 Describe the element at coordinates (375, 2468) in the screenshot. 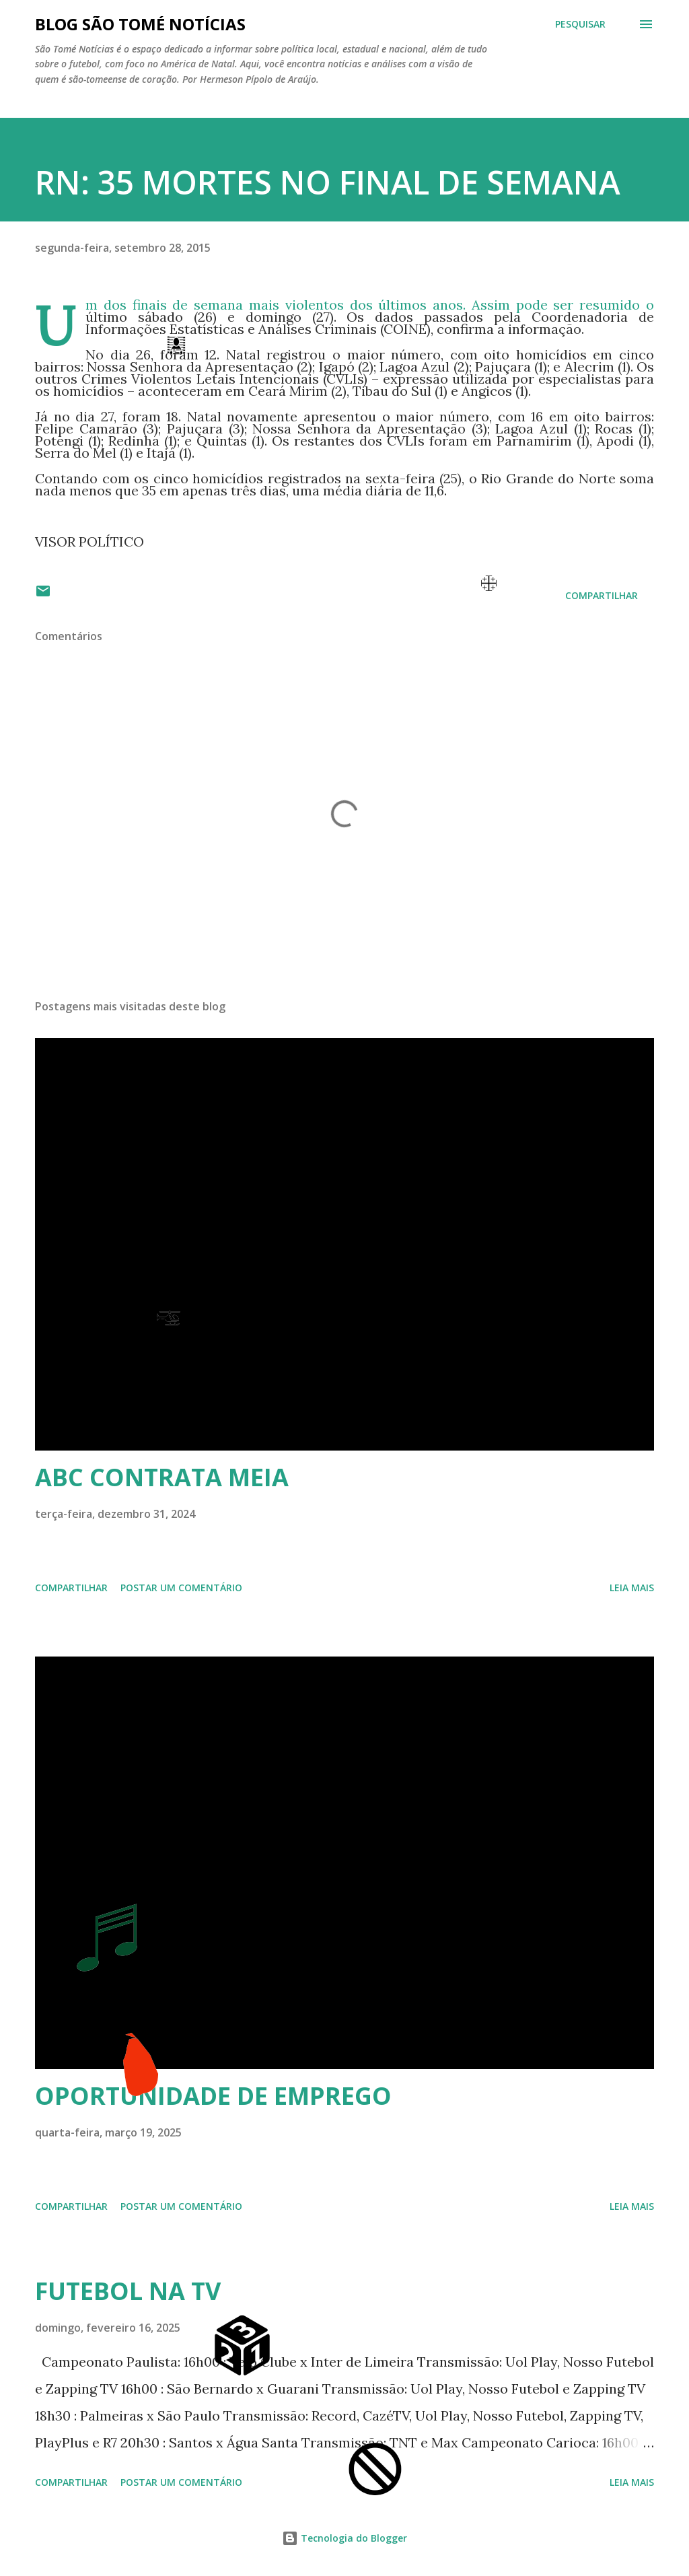

I see `indicates a blocked or prohibited action` at that location.